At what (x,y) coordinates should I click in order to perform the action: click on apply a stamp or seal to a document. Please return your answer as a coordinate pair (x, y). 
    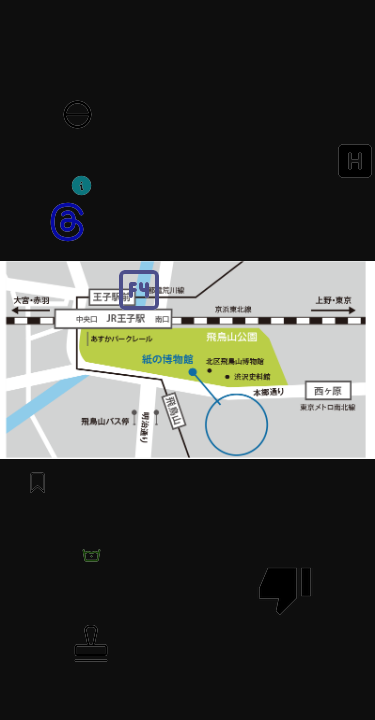
    Looking at the image, I should click on (91, 644).